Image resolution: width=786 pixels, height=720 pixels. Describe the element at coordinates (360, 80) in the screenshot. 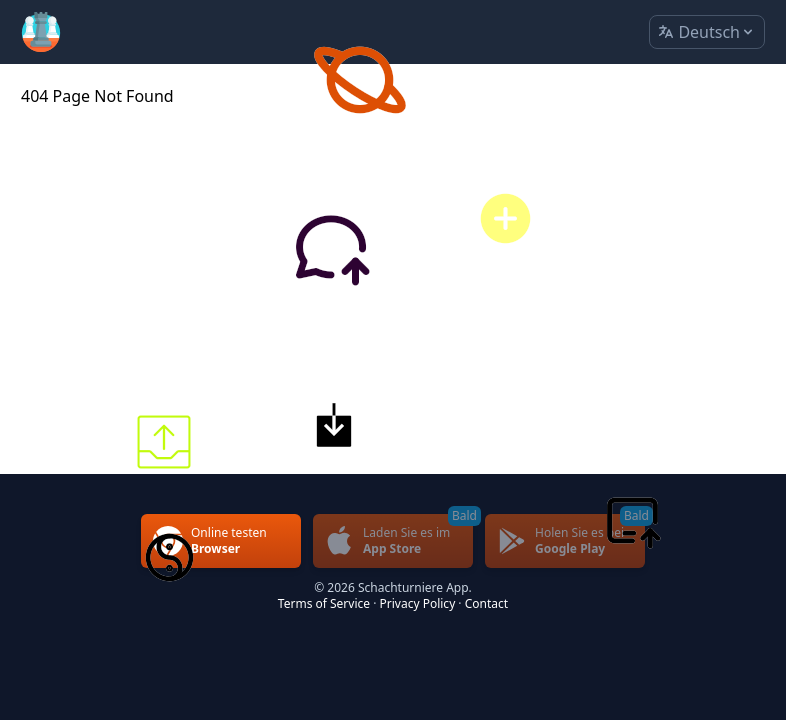

I see `explore global or worldwide content` at that location.